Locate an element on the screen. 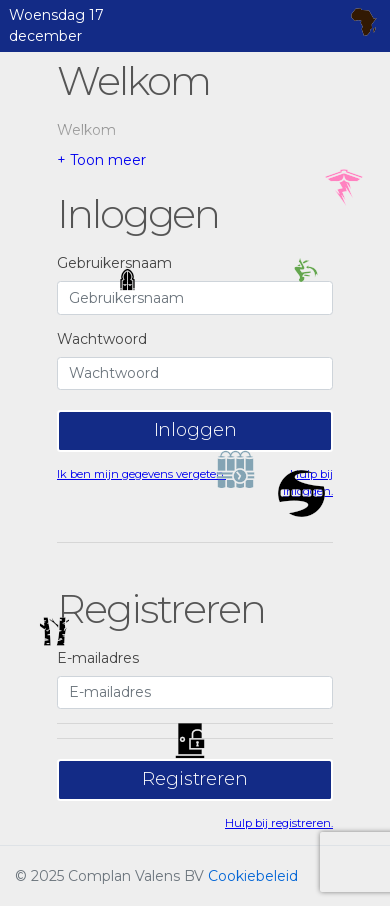  activate a timed explosive or bomb in-game is located at coordinates (235, 469).